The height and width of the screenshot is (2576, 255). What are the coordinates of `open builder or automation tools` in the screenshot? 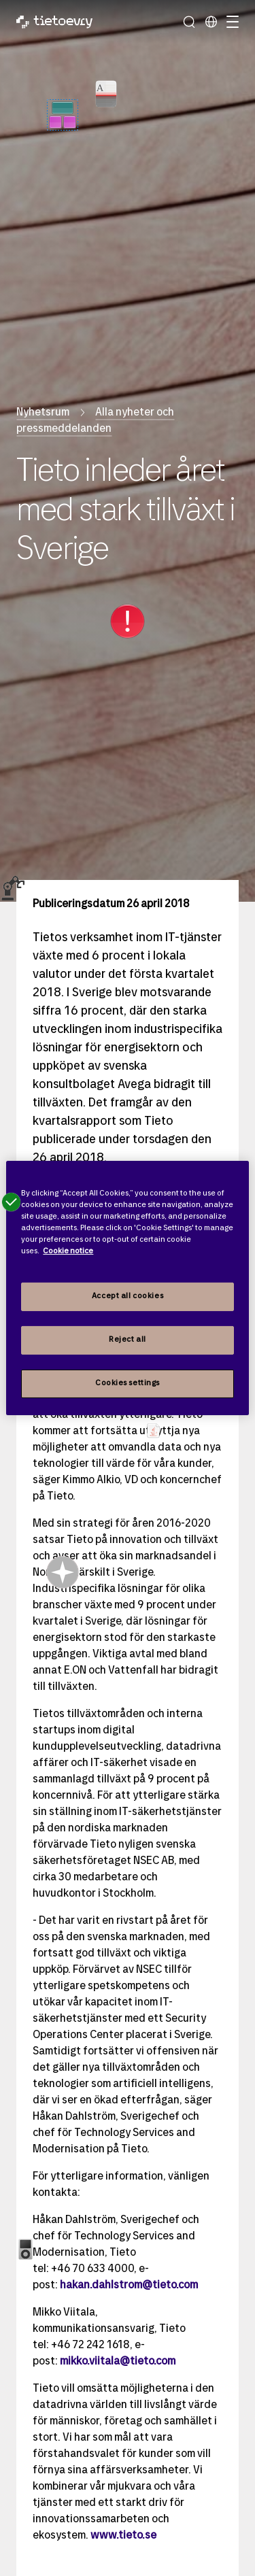 It's located at (12, 888).